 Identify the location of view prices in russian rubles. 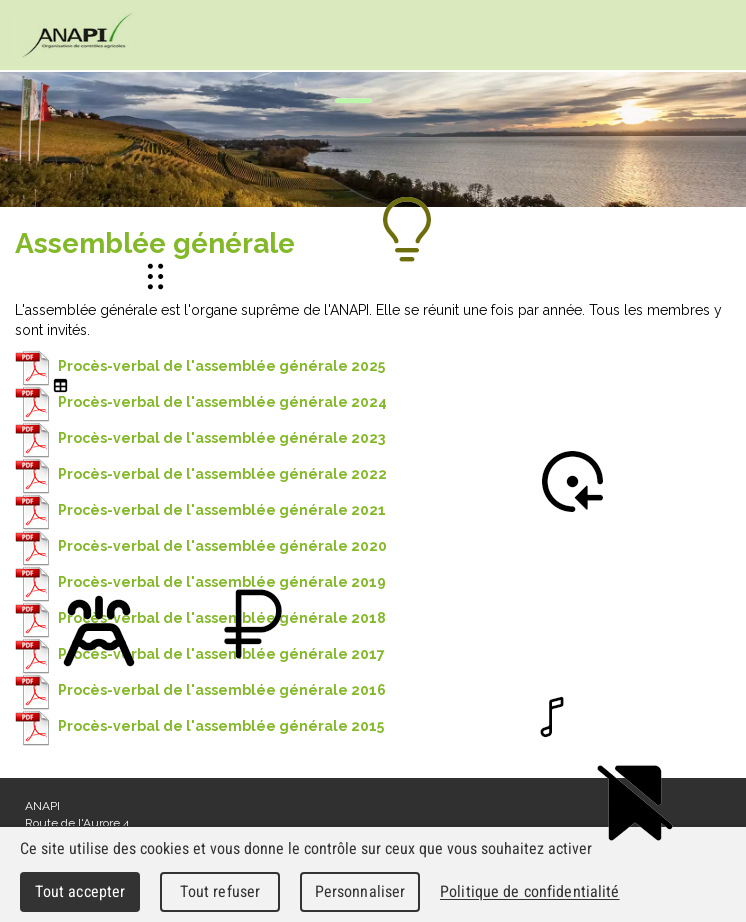
(253, 624).